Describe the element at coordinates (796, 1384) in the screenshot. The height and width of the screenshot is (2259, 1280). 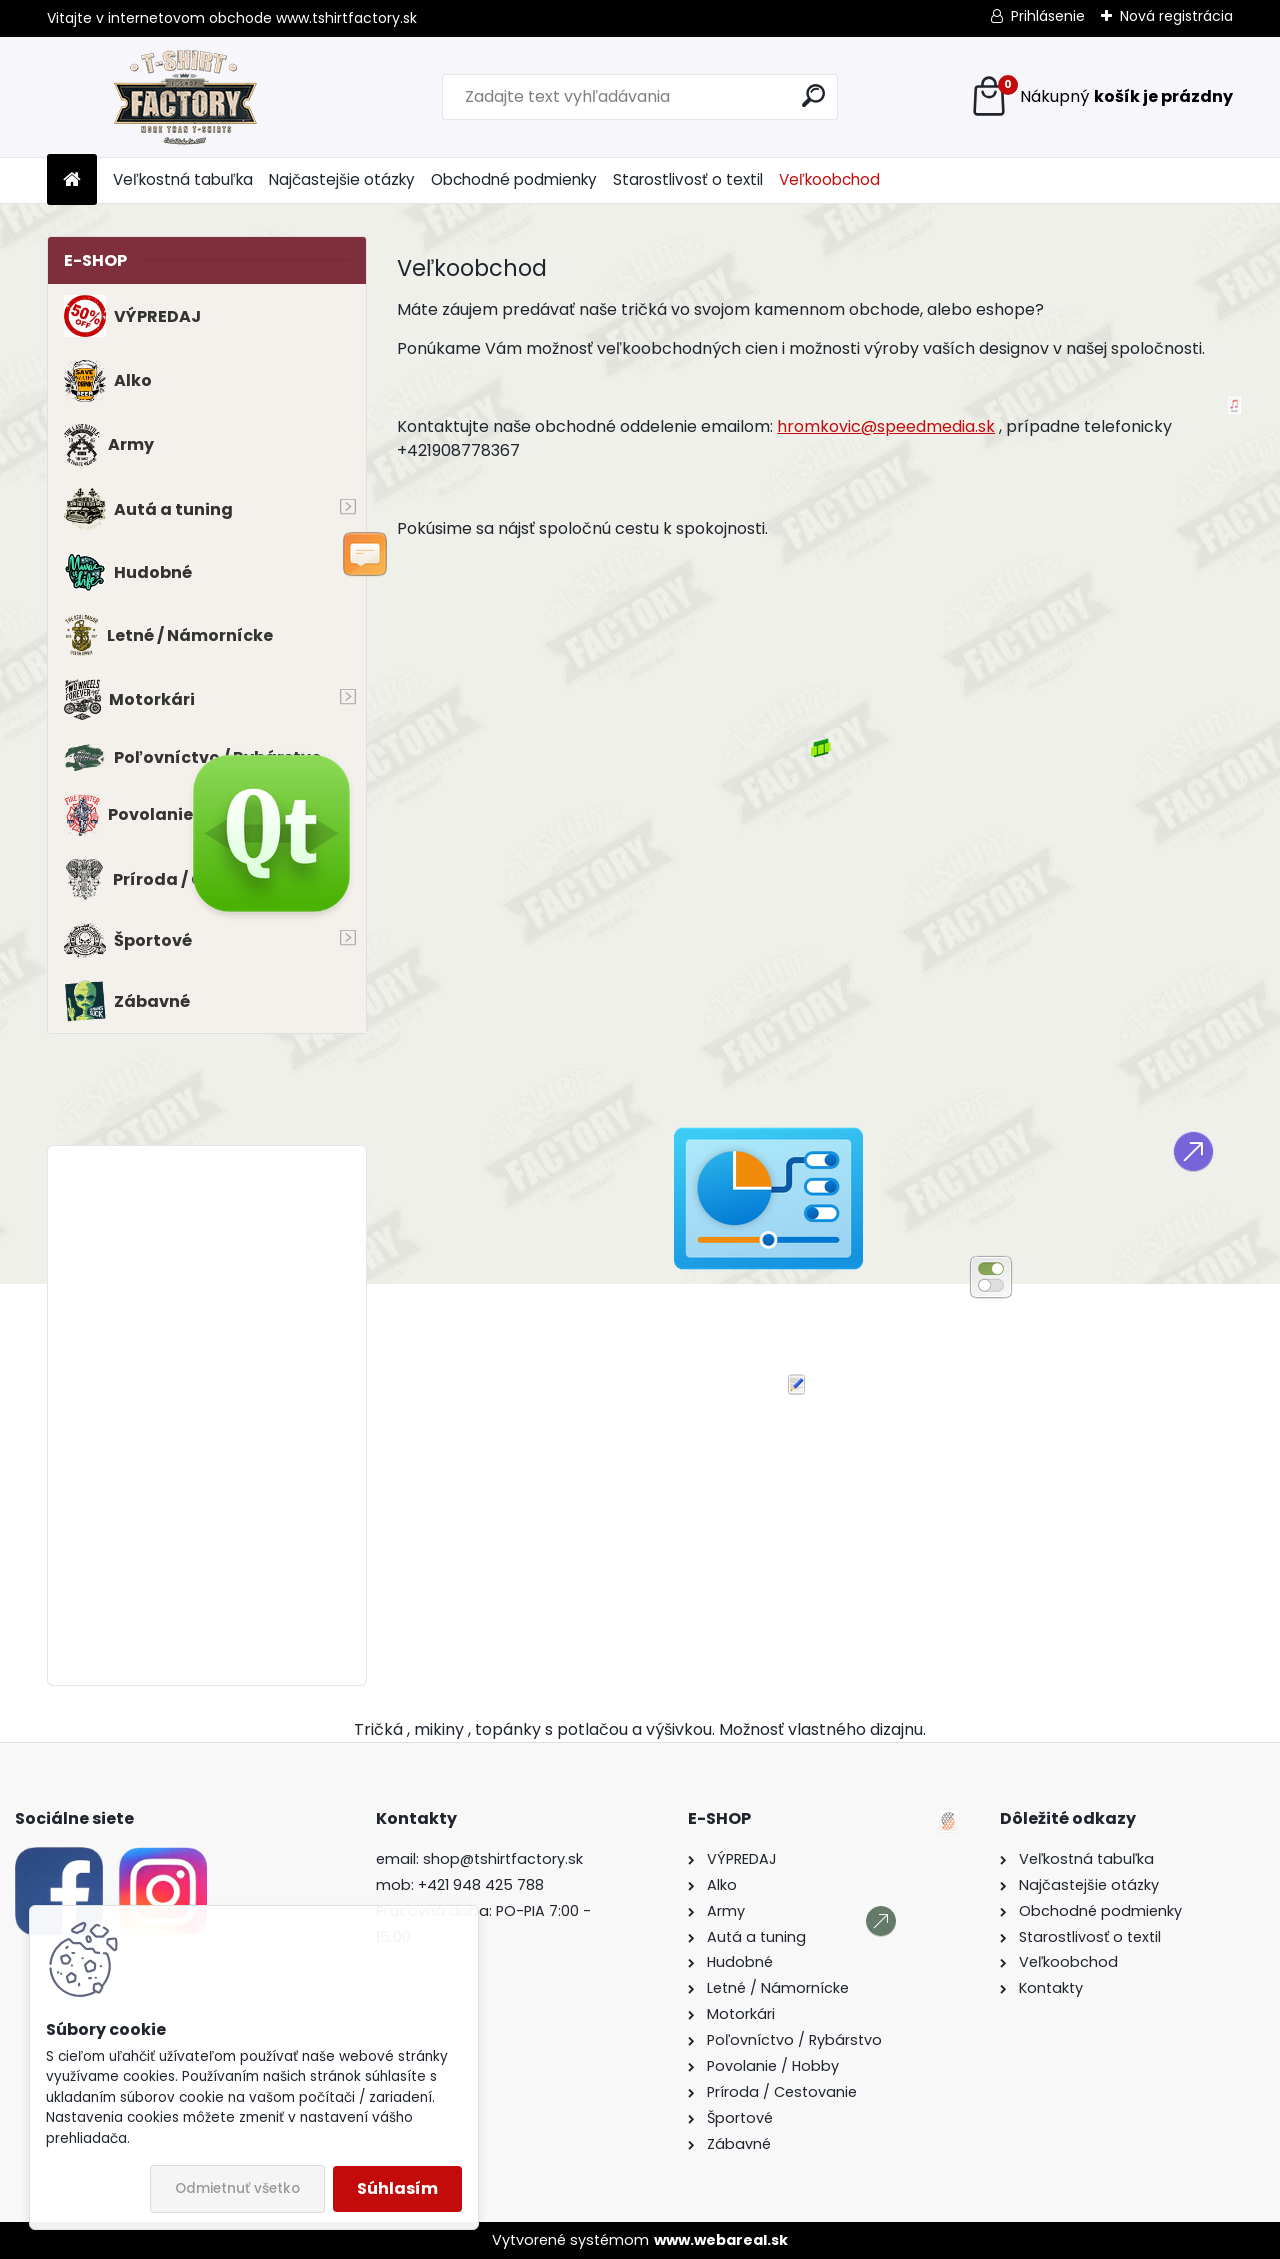
I see `open text editor application` at that location.